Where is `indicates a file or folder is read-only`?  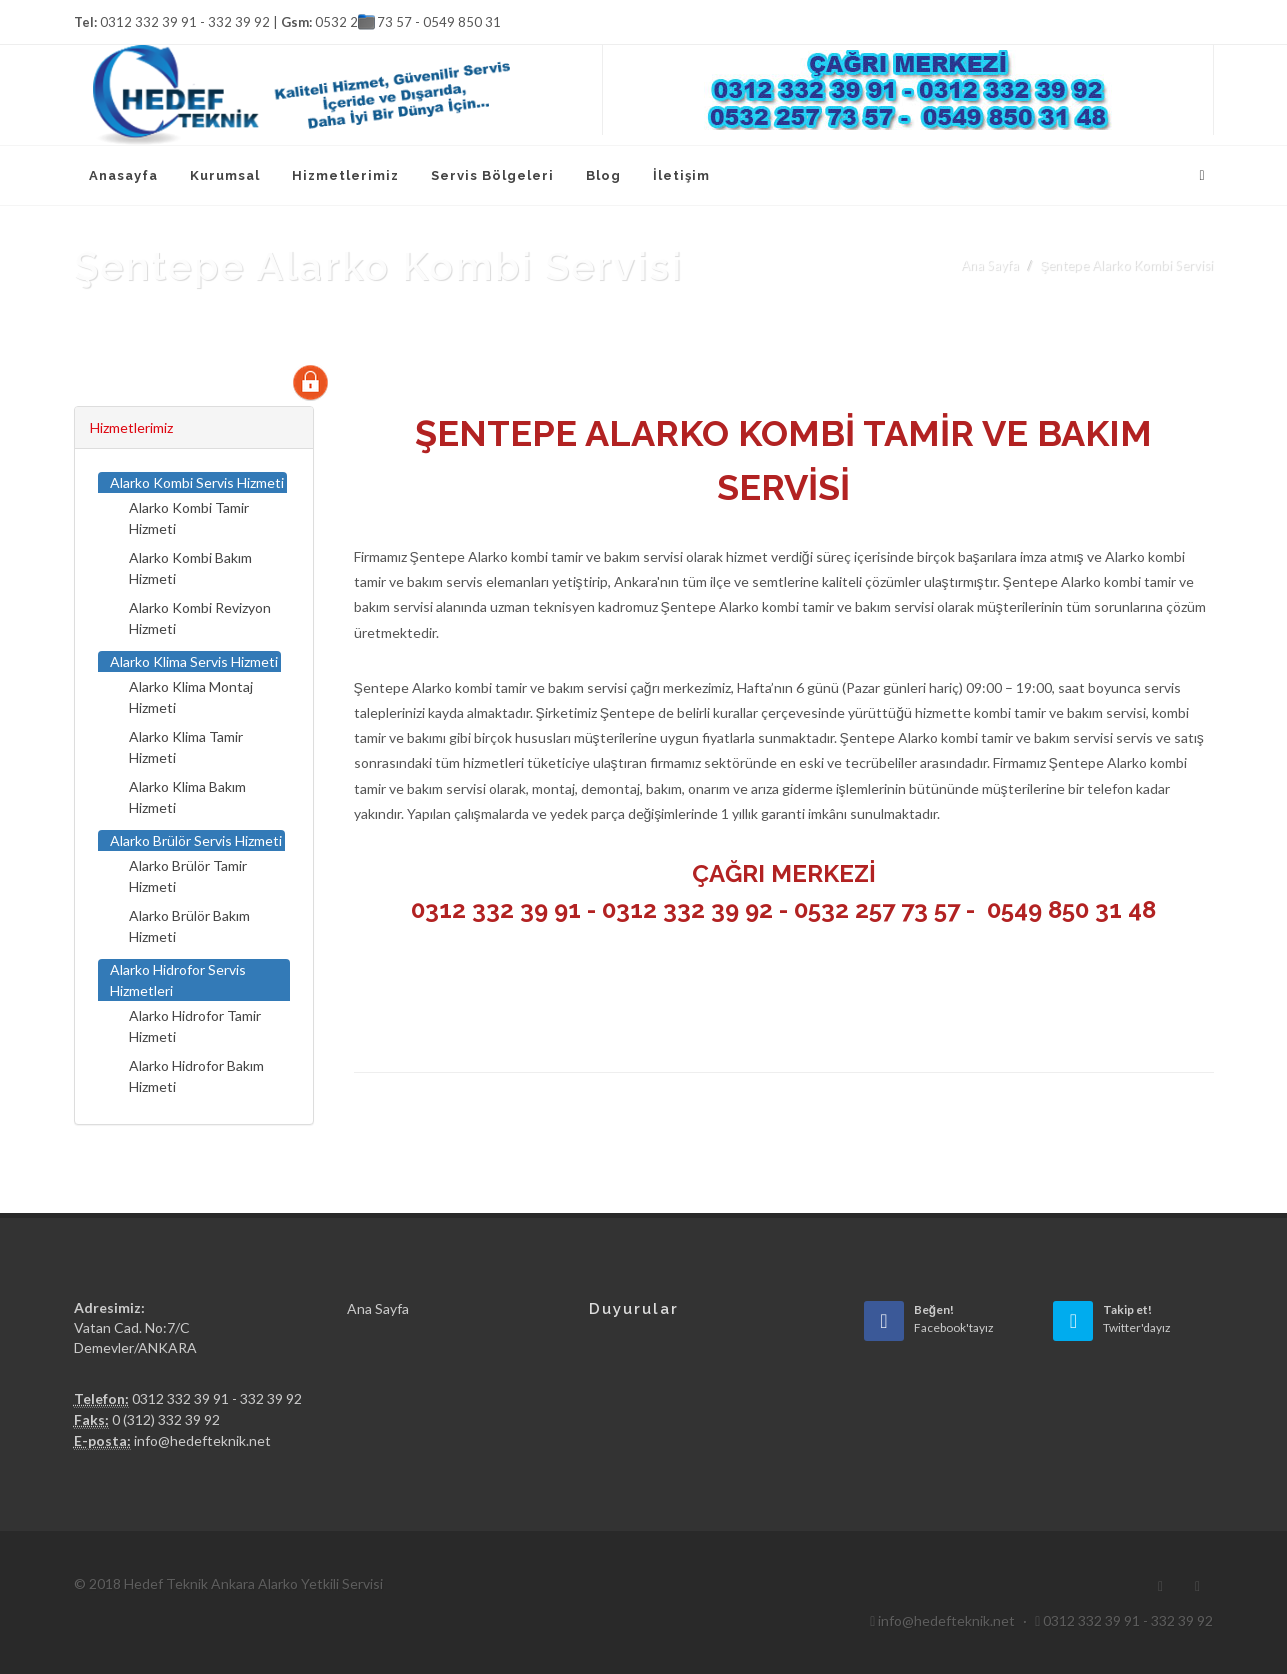
indicates a file or folder is read-only is located at coordinates (310, 382).